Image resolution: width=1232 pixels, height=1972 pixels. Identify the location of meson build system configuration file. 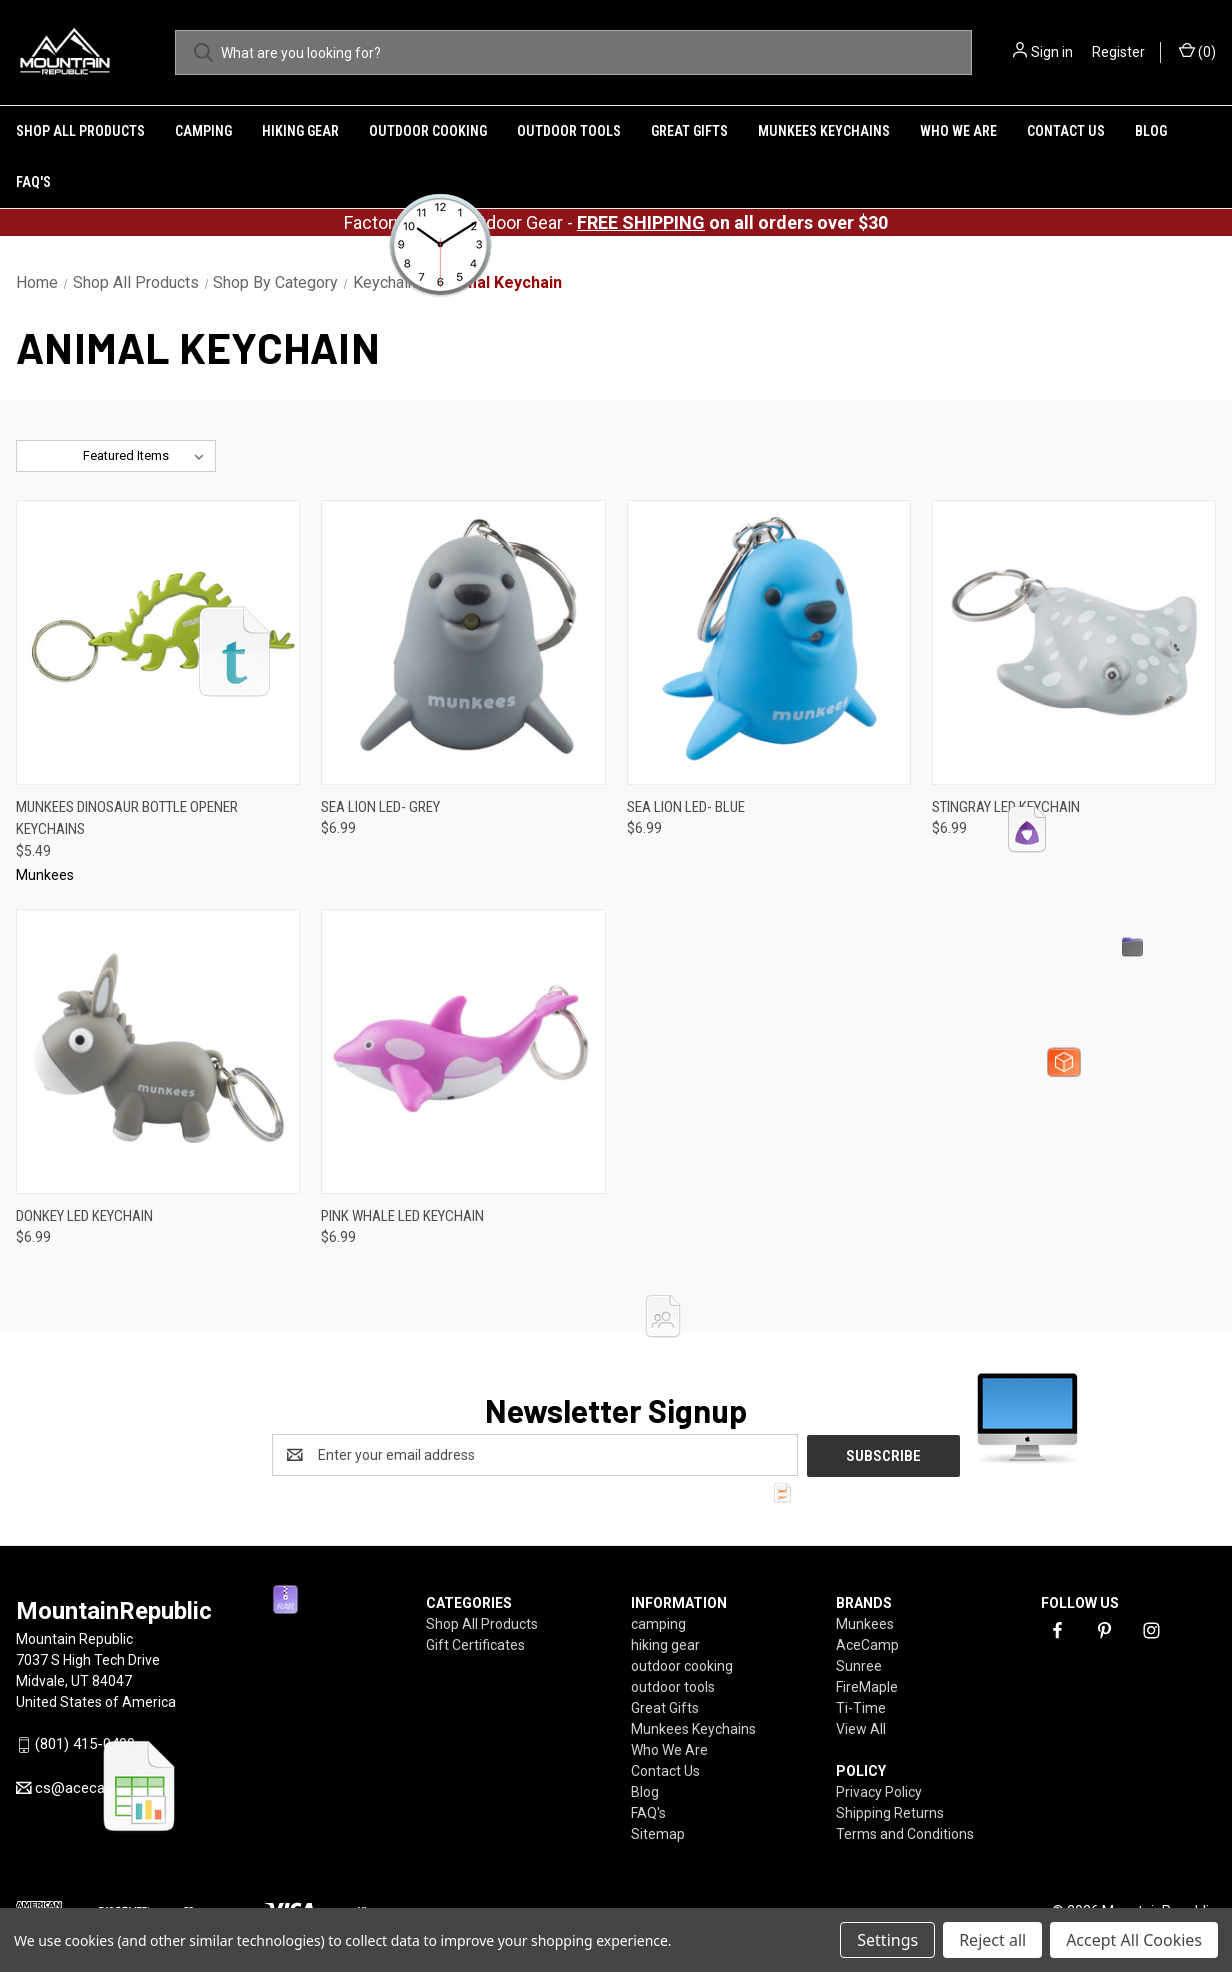
(1027, 829).